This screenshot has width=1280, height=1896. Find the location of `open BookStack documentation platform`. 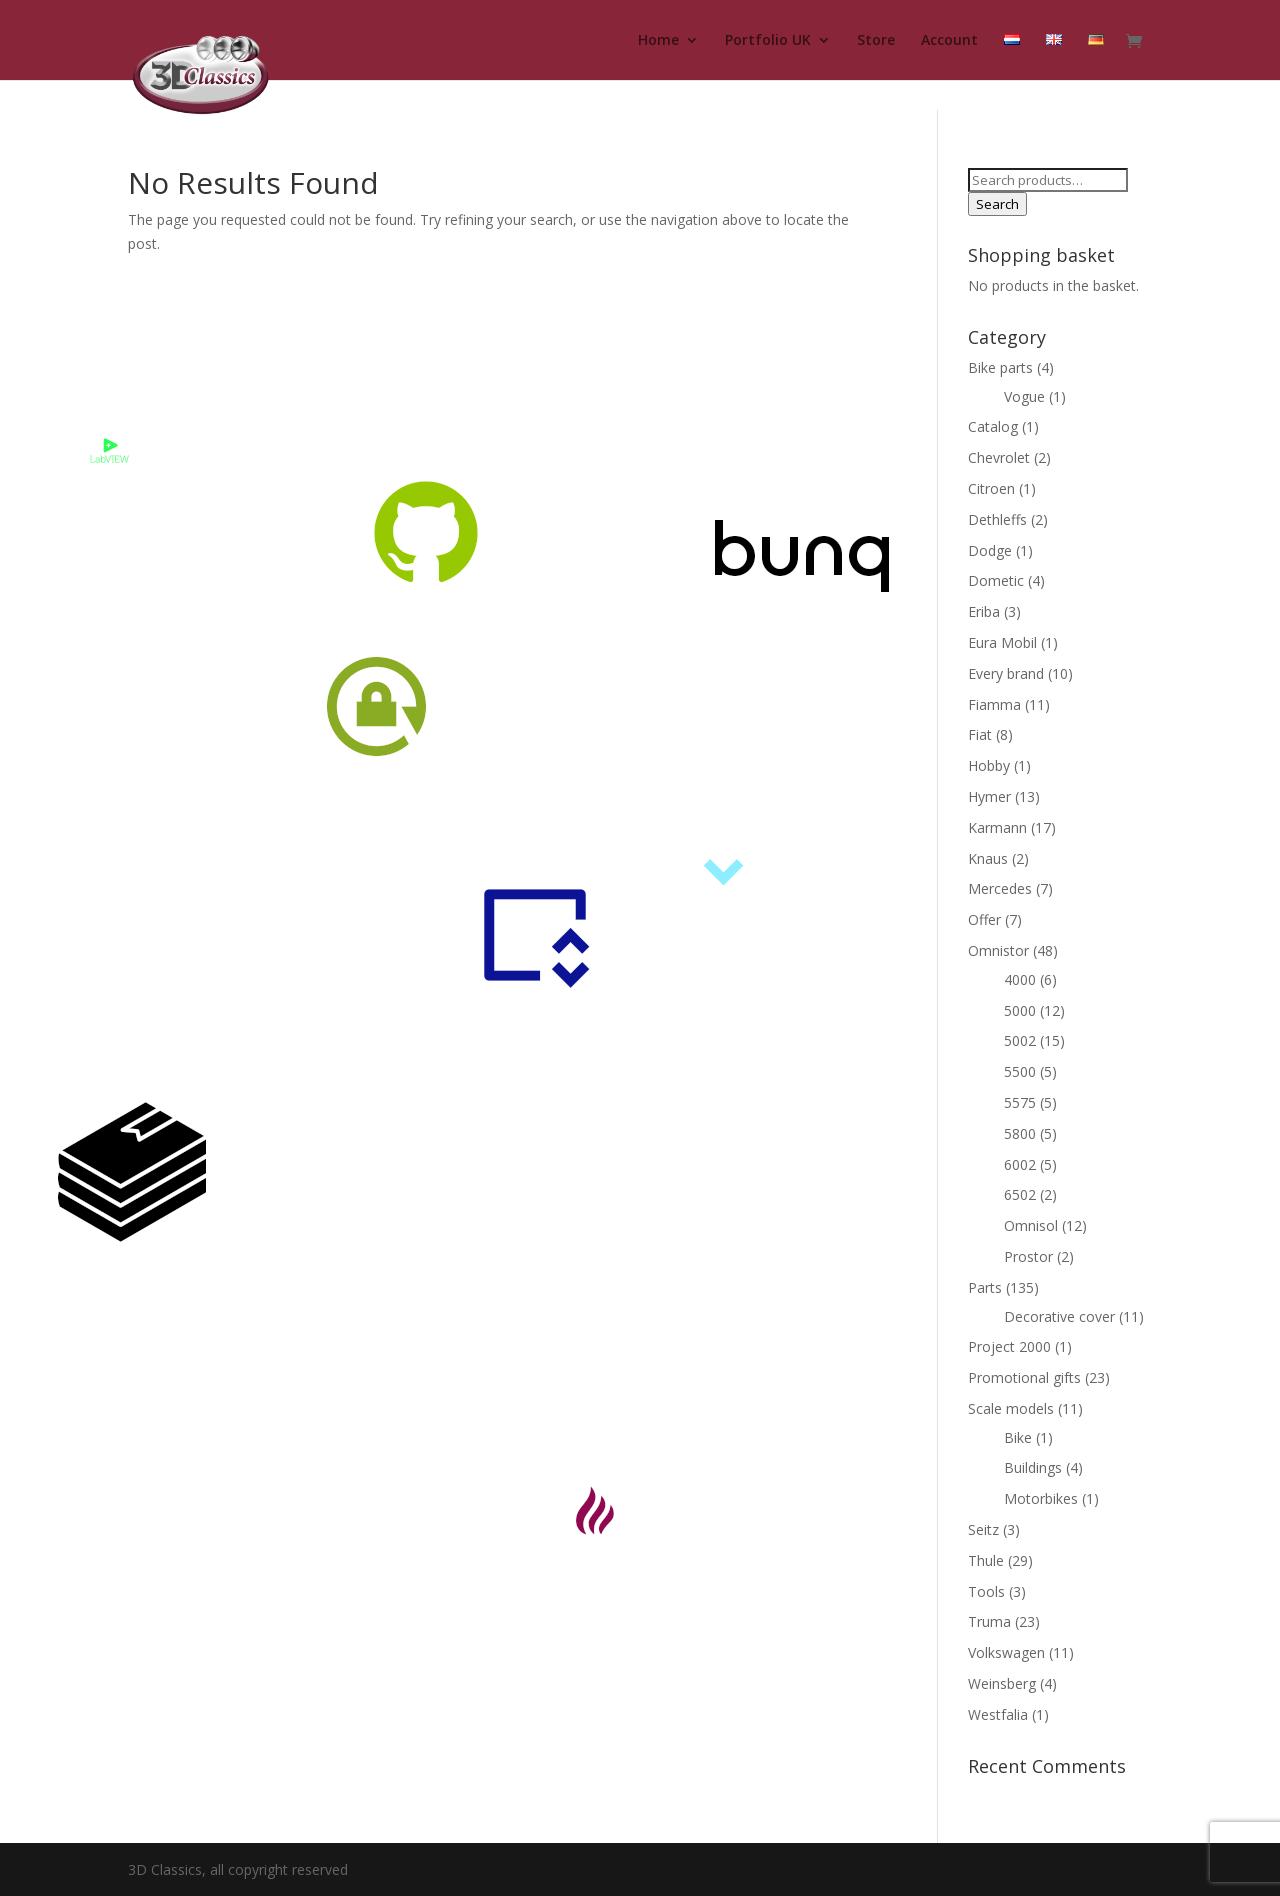

open BookStack documentation platform is located at coordinates (132, 1172).